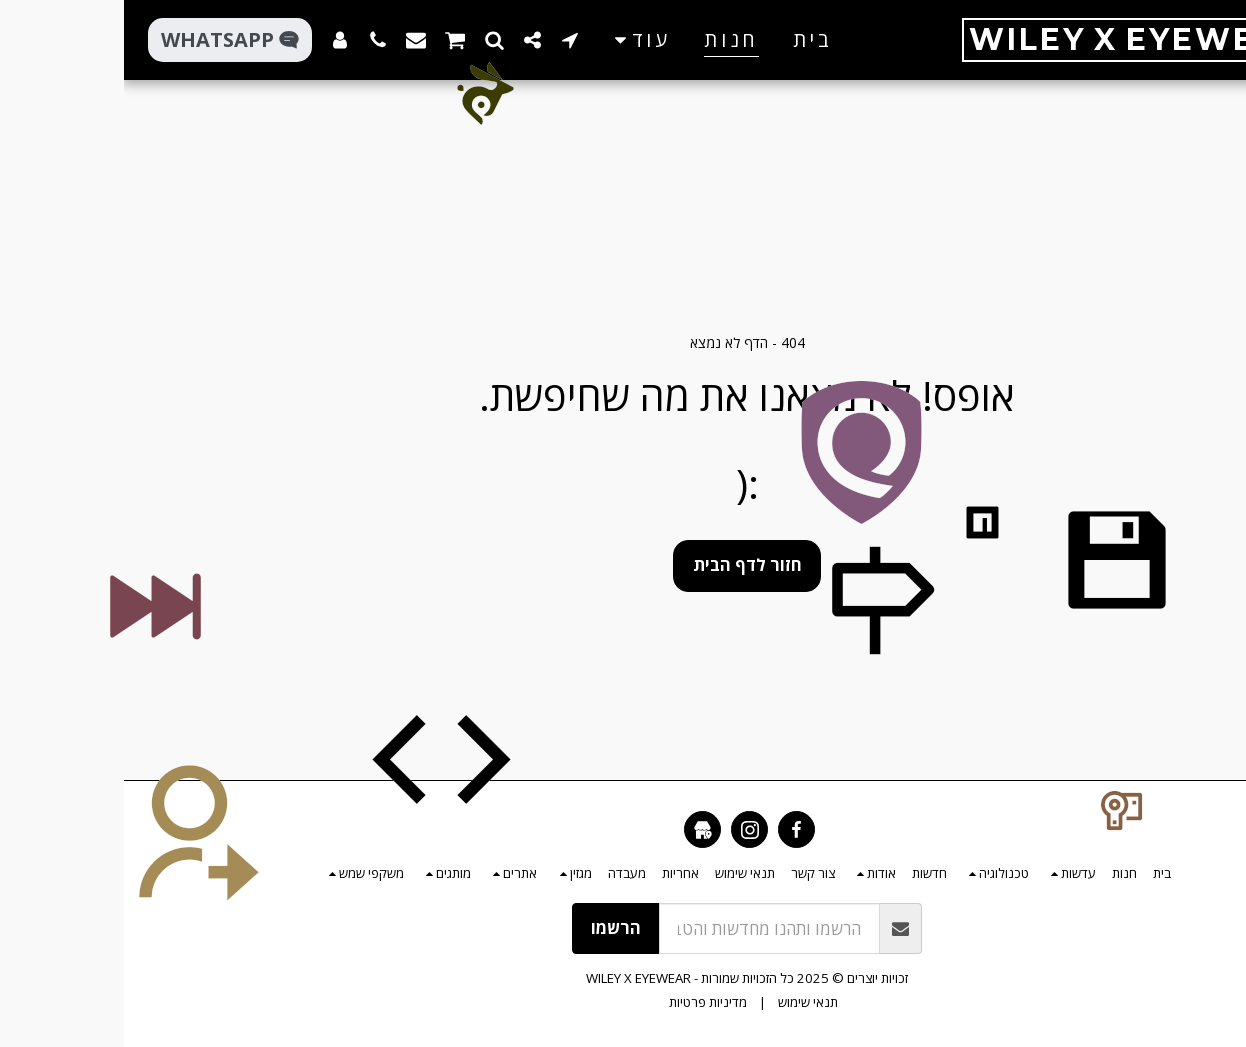  What do you see at coordinates (1117, 560) in the screenshot?
I see `save current file or document` at bounding box center [1117, 560].